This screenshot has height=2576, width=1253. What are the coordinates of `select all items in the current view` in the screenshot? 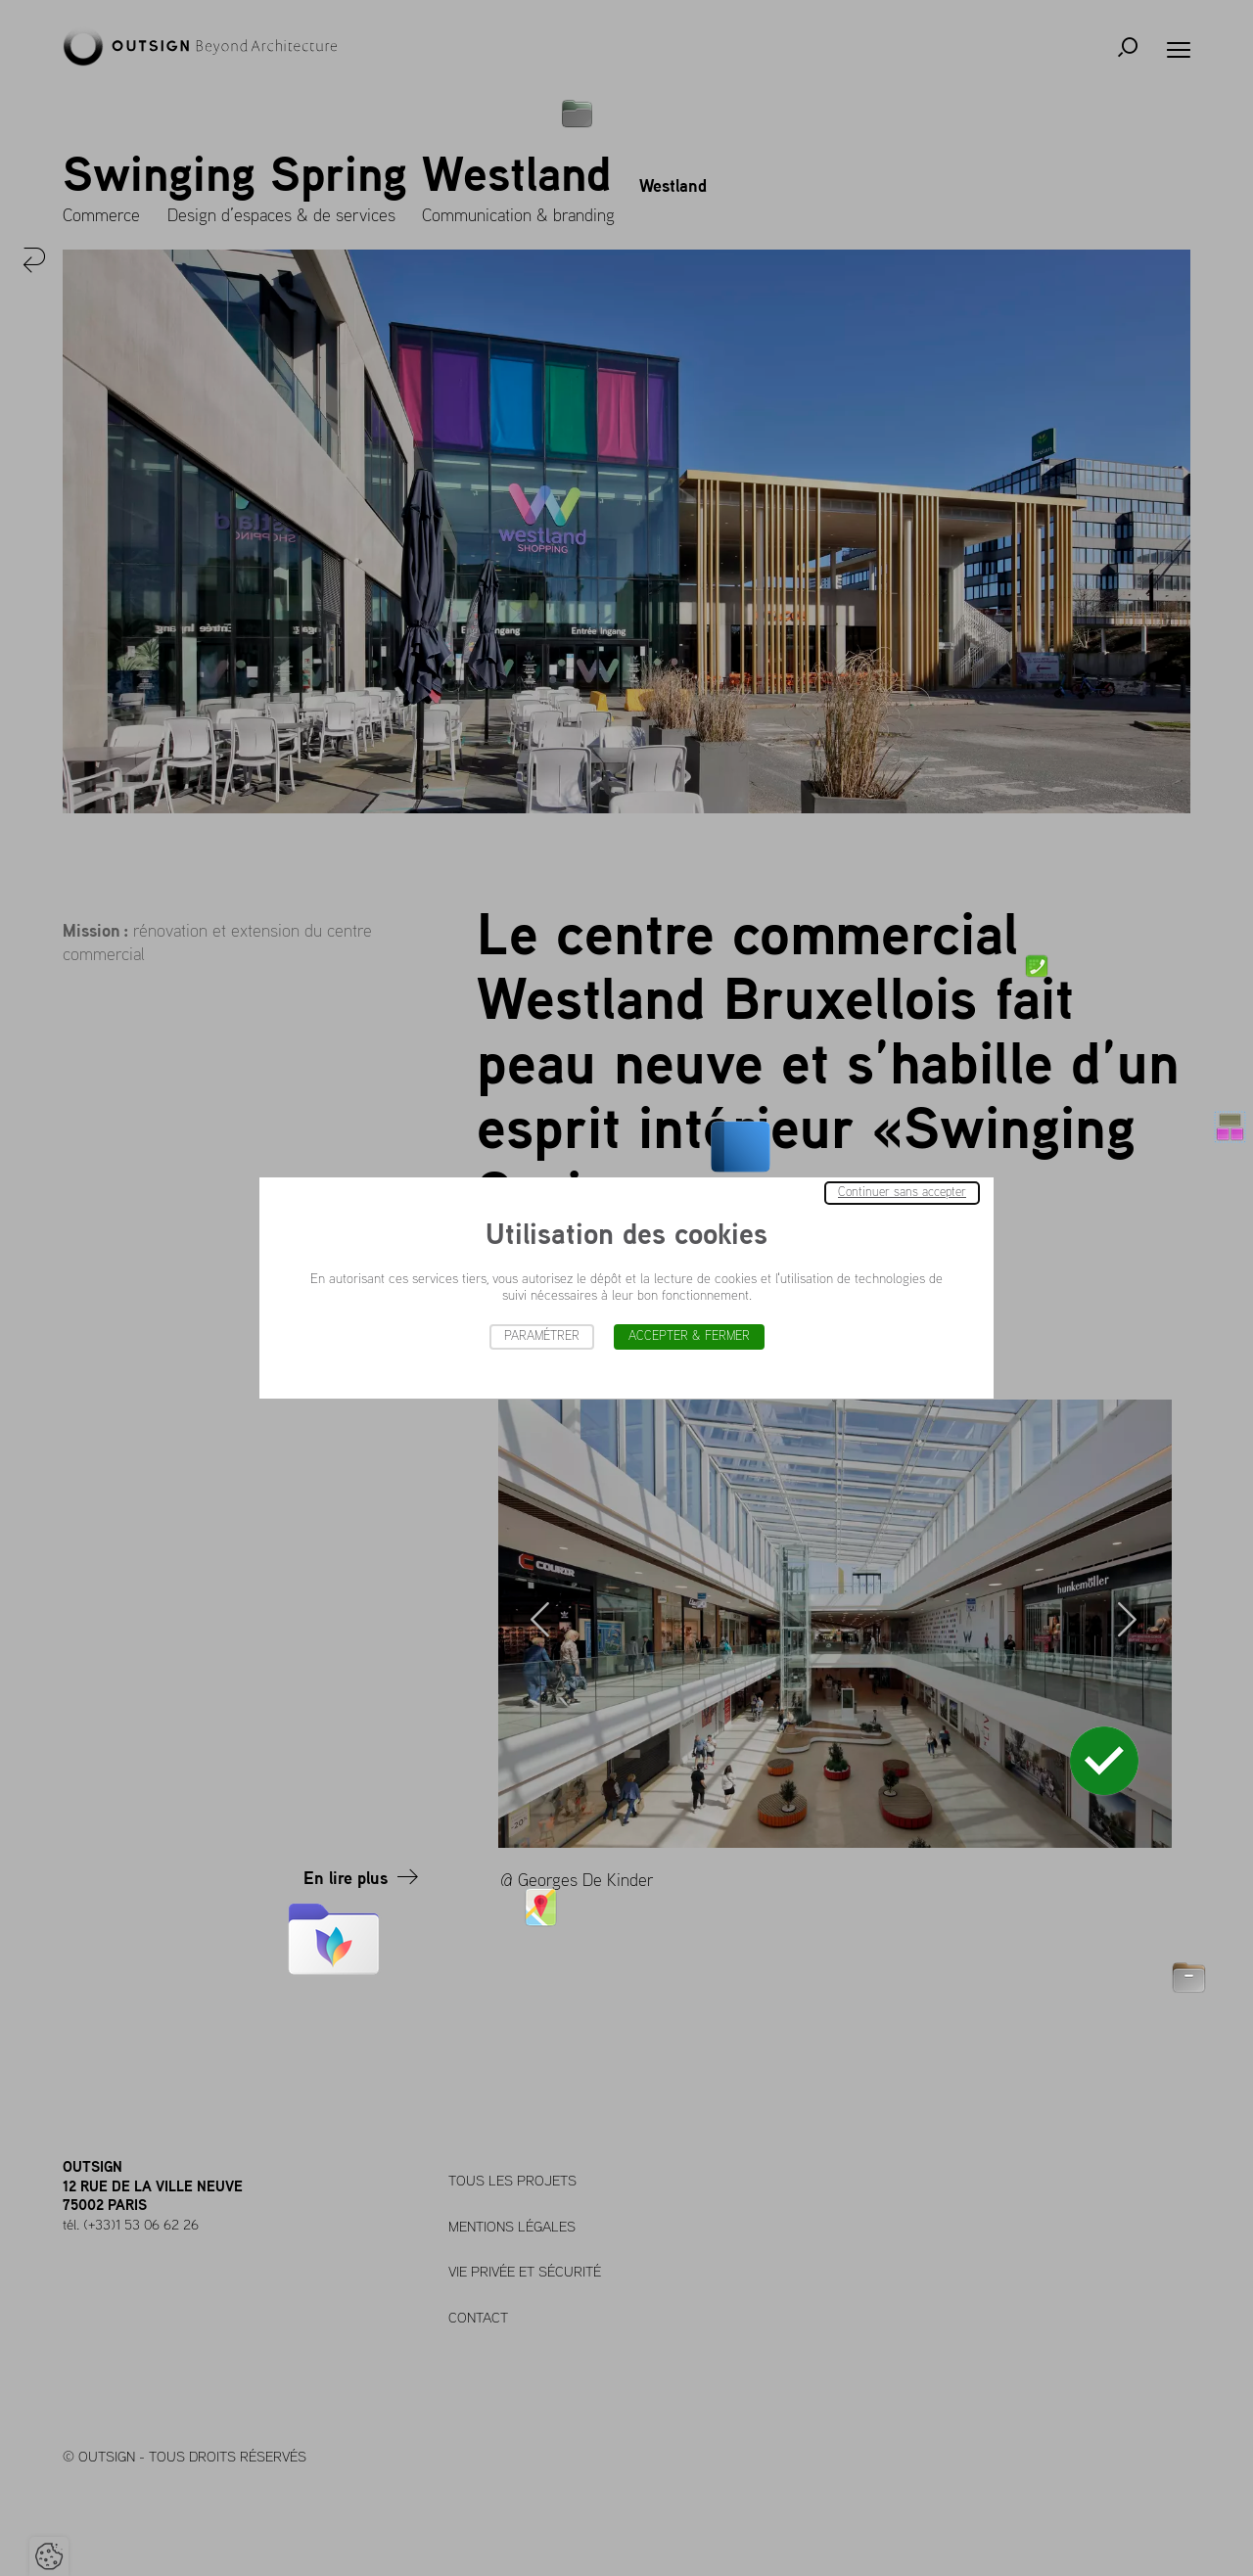 It's located at (1230, 1127).